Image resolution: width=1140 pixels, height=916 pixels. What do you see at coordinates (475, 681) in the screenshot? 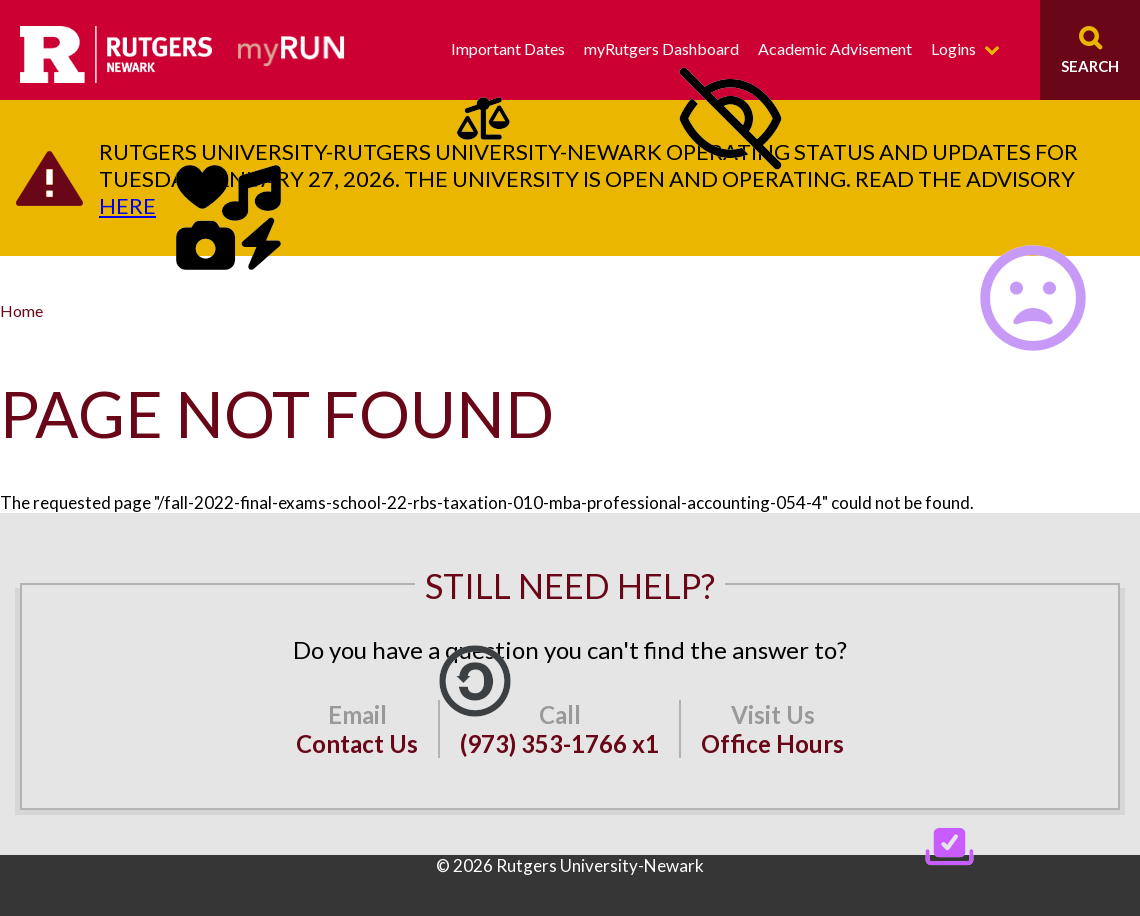
I see `indicates content shared under creative commons share-alike license` at bounding box center [475, 681].